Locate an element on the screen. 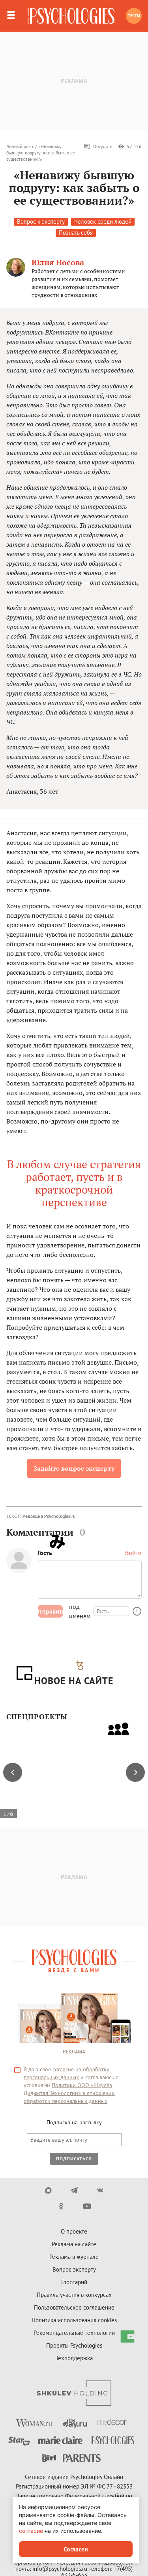 The height and width of the screenshot is (2576, 148). link to MySpace profile is located at coordinates (118, 1729).